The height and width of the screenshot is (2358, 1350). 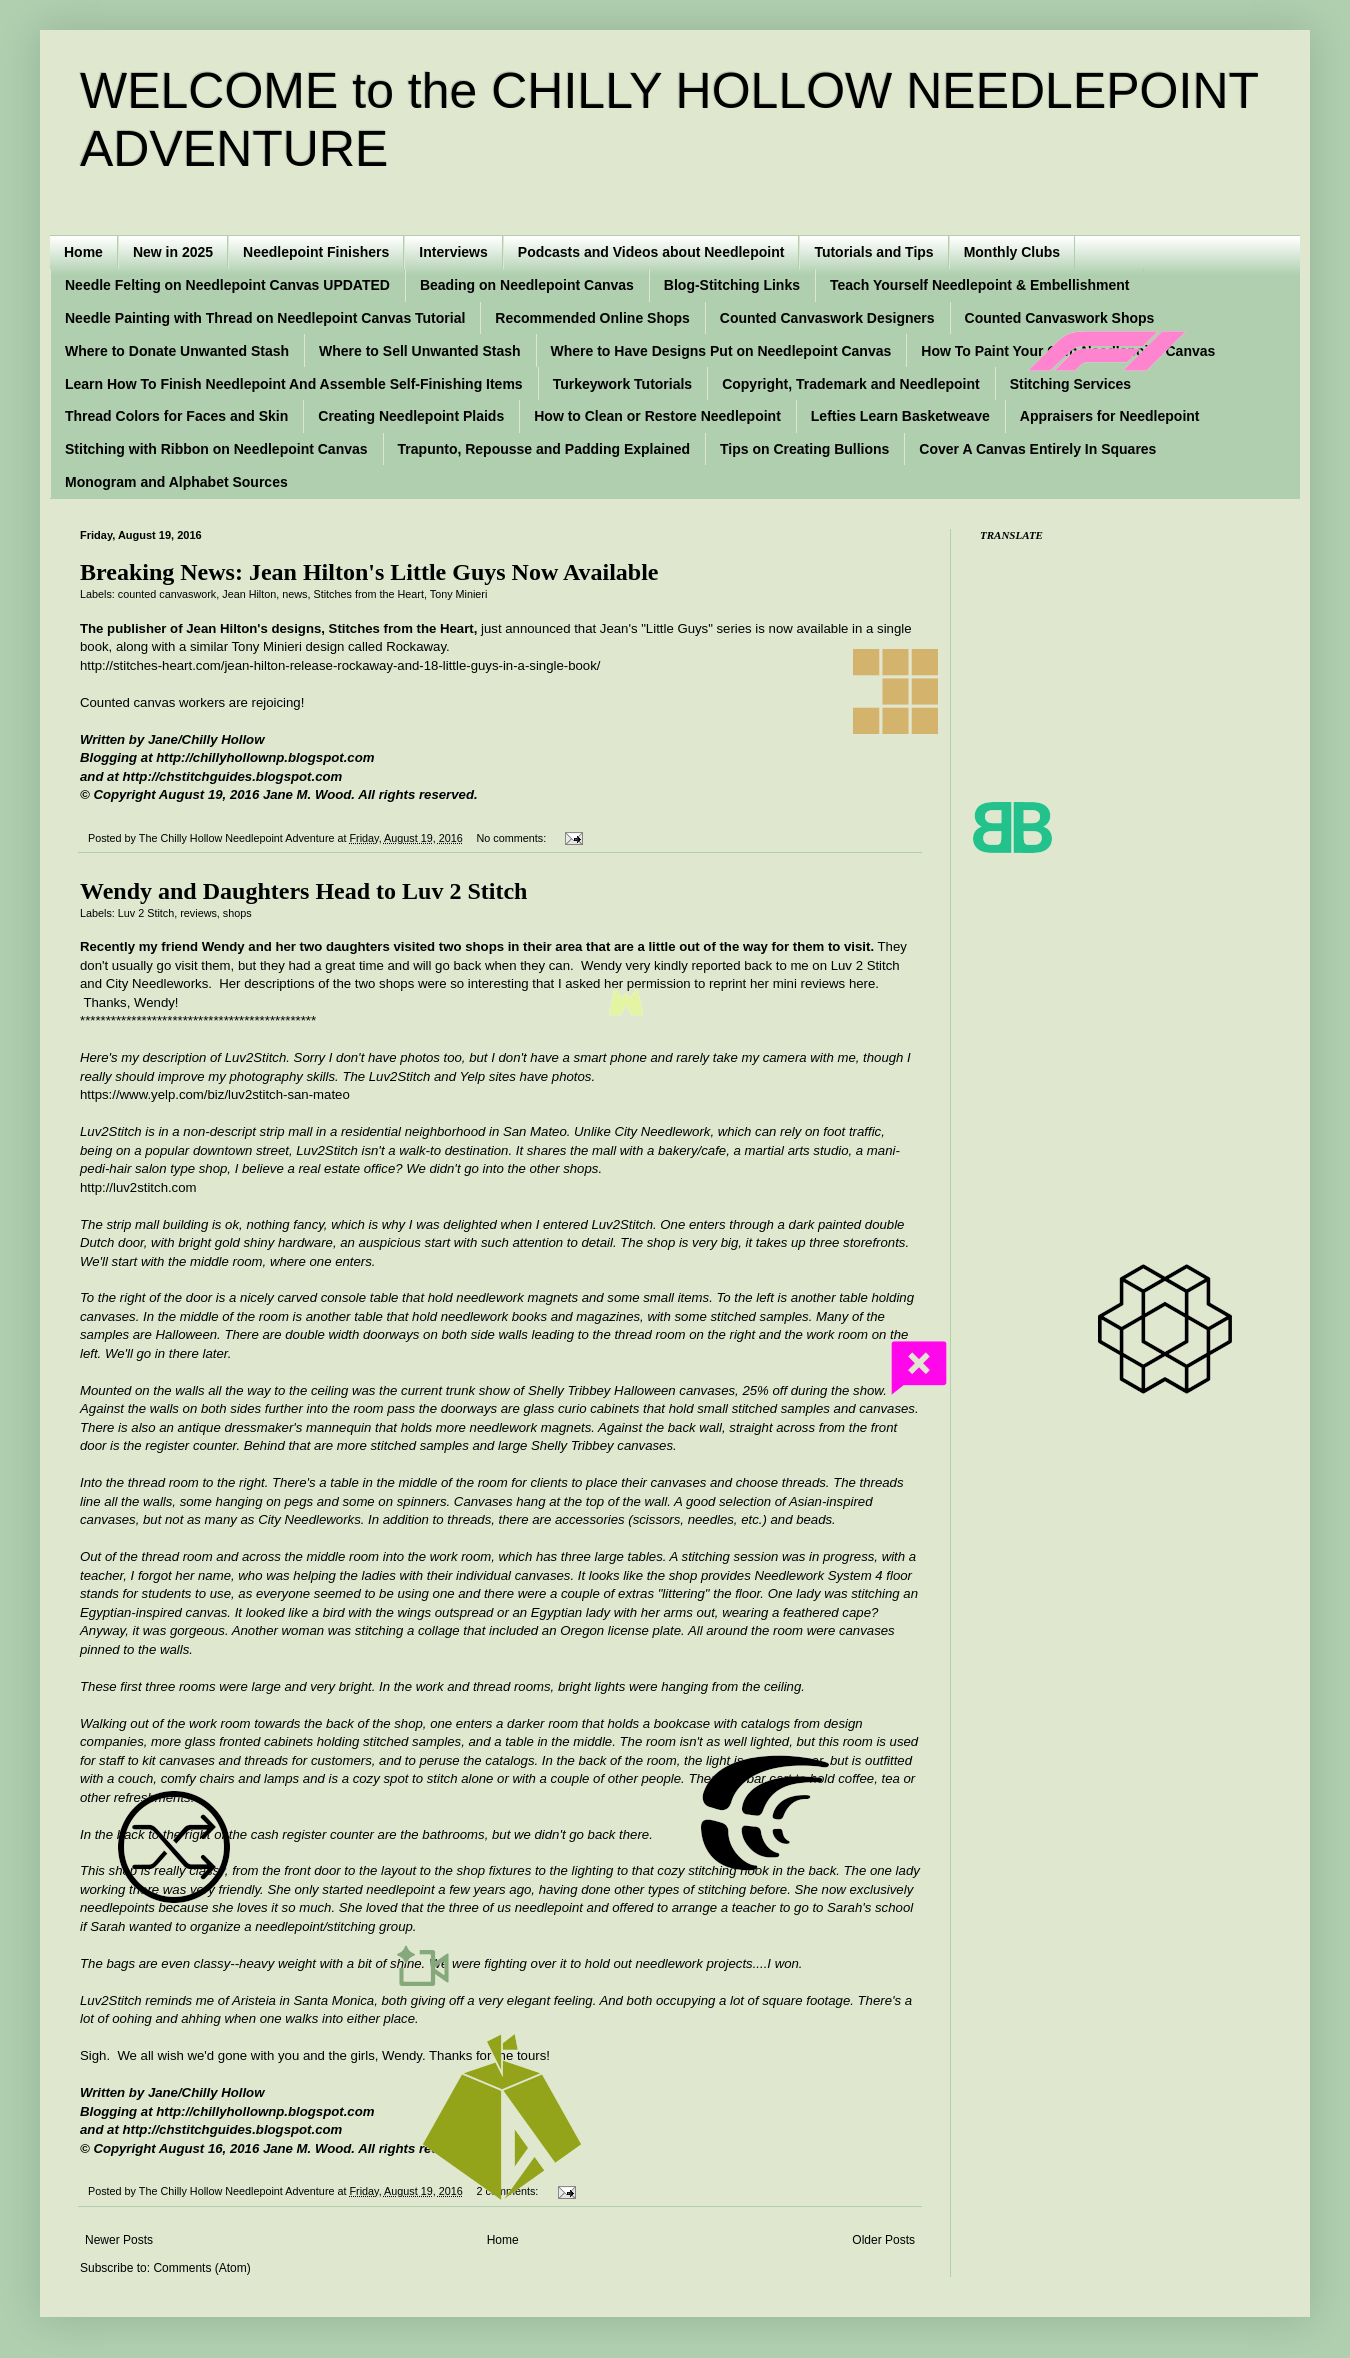 I want to click on NodeBB forum software logo, so click(x=1012, y=827).